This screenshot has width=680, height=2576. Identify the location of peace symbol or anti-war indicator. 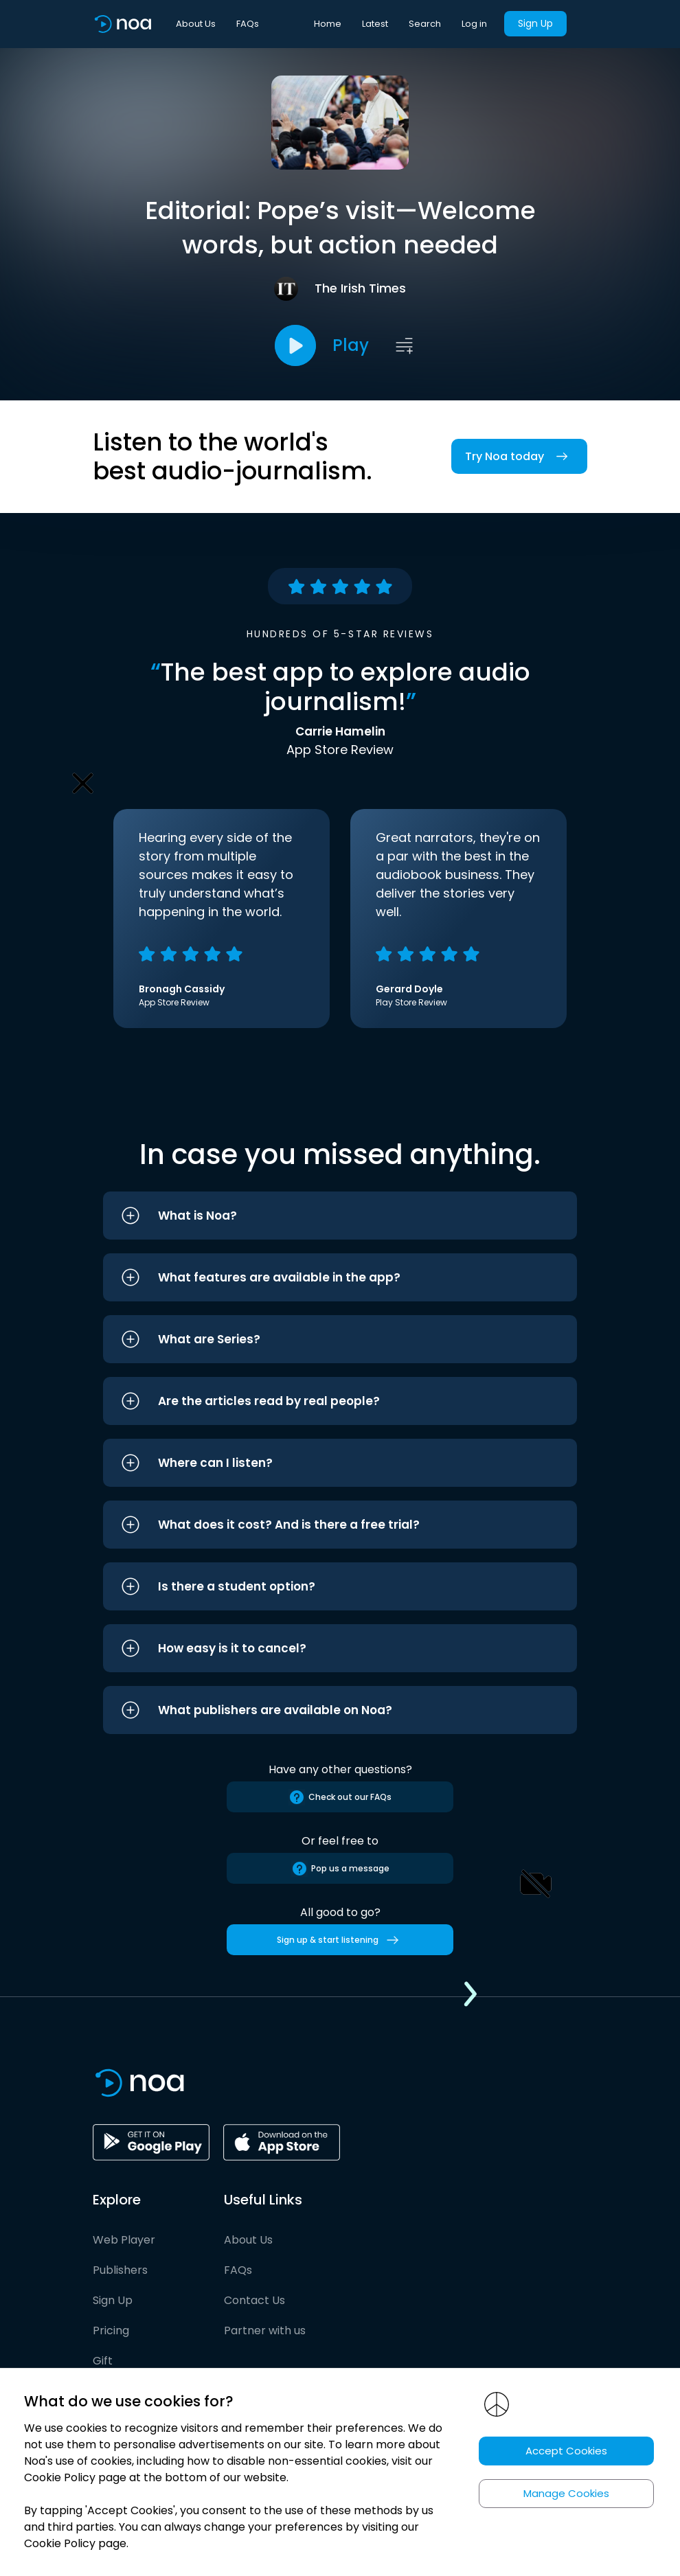
(497, 2404).